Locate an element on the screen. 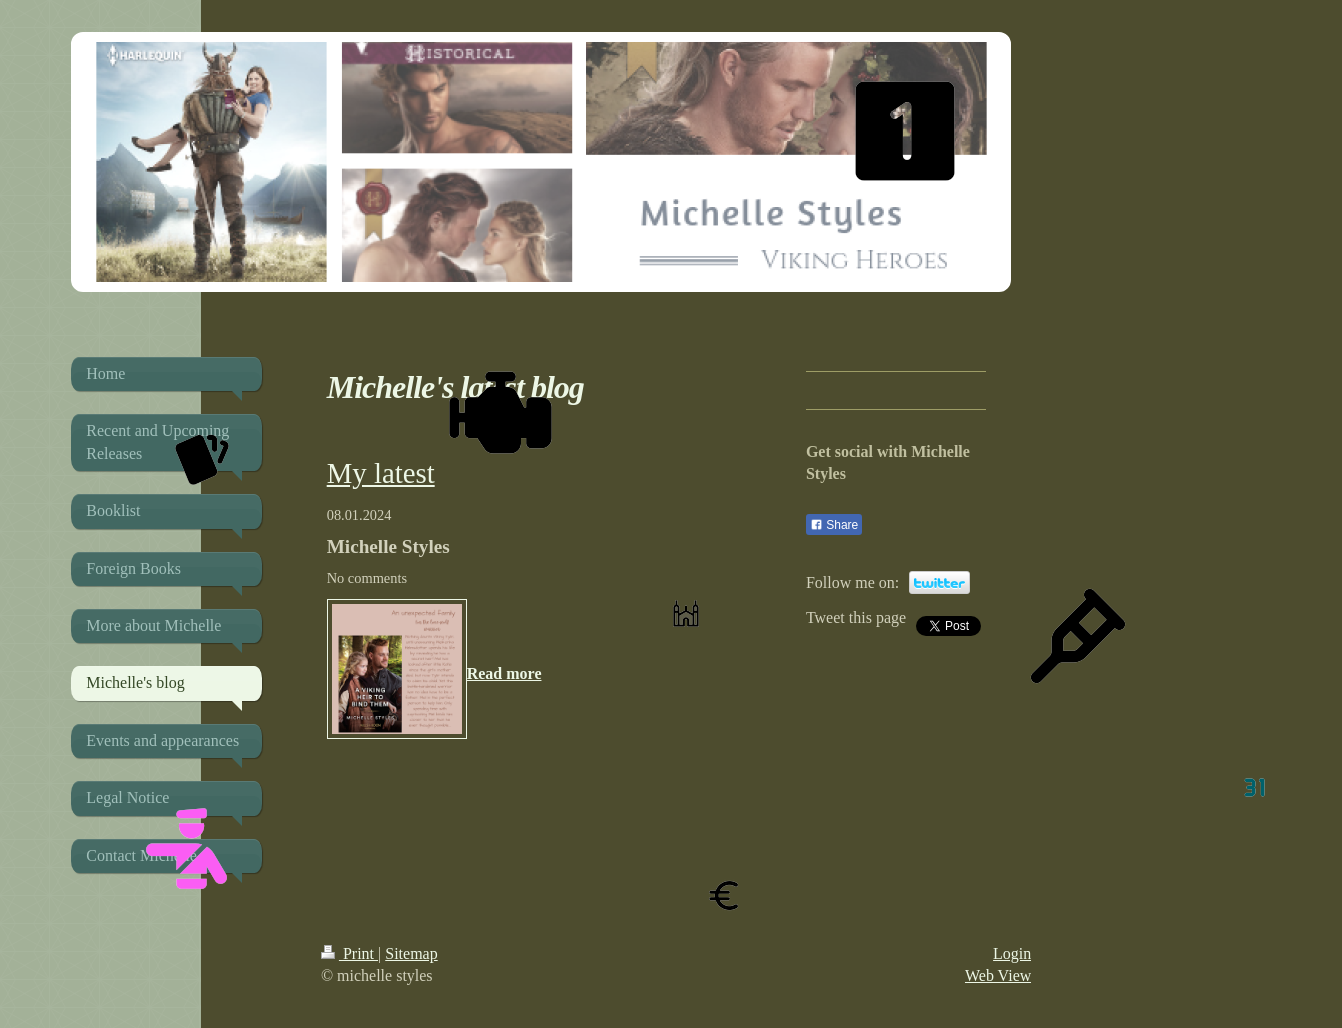 The width and height of the screenshot is (1342, 1028). indicates the 31st day of the month is located at coordinates (1255, 787).